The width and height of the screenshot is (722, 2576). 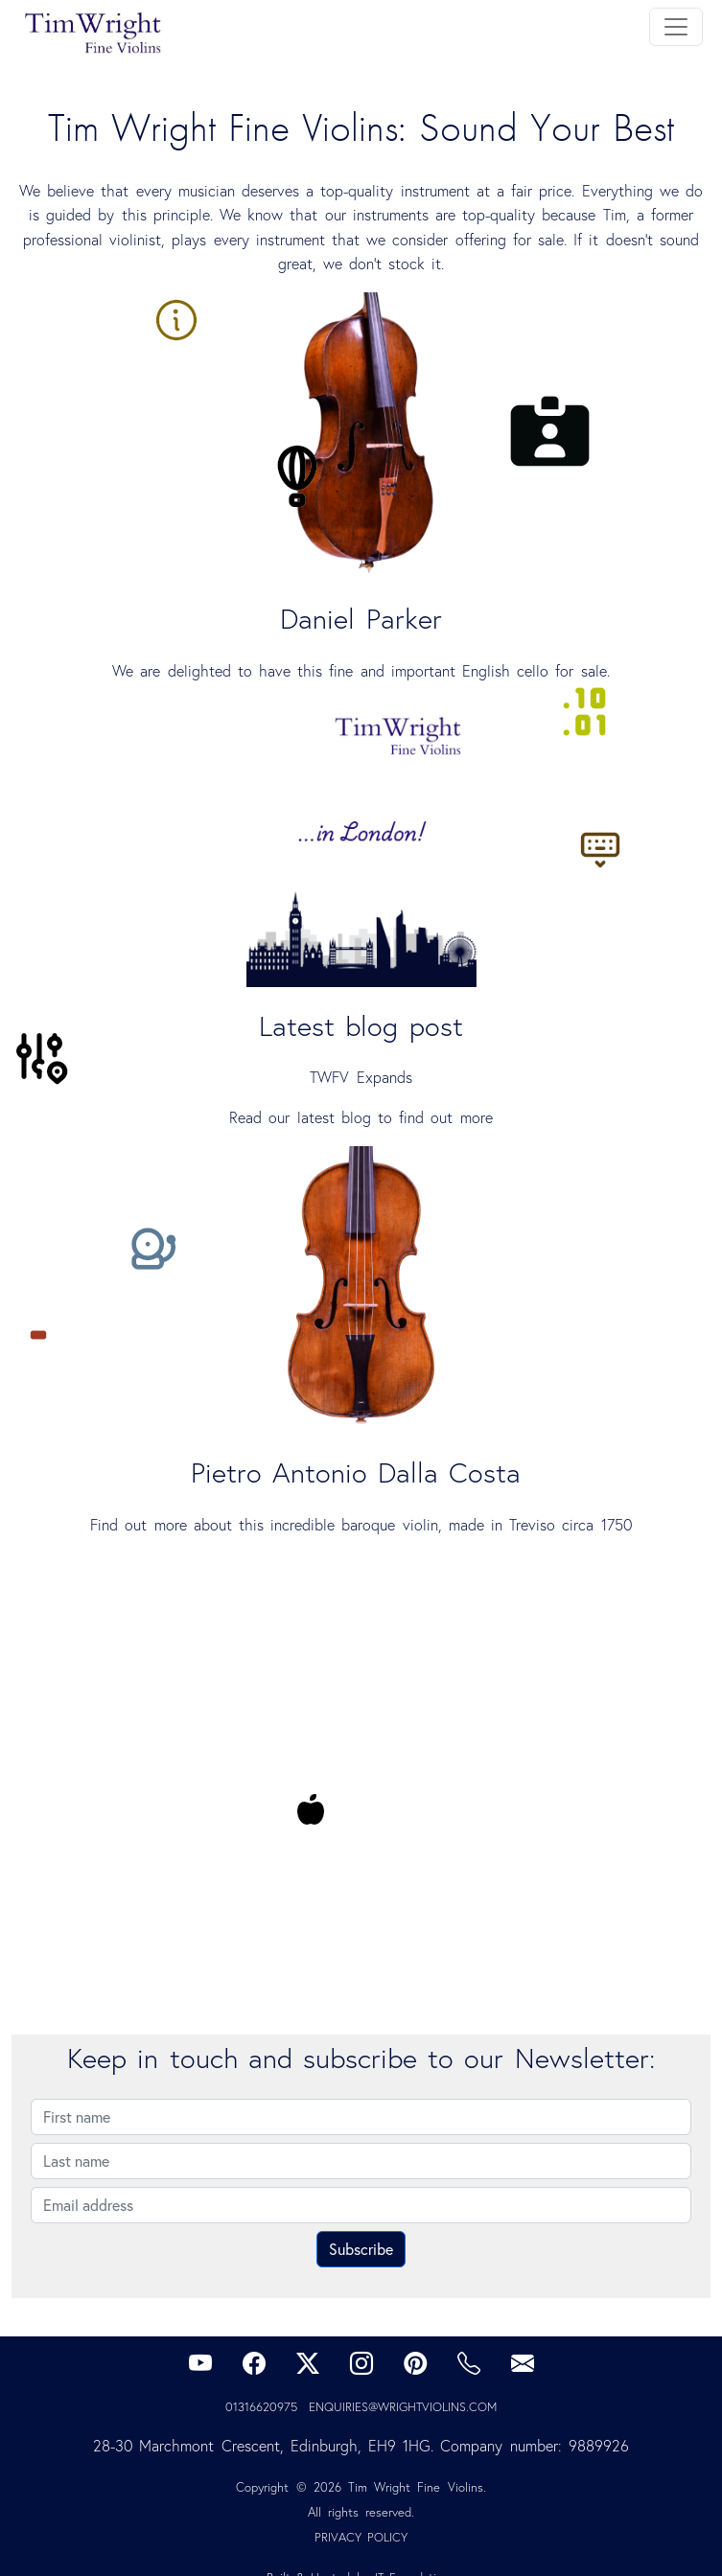 I want to click on show on-screen keyboard, so click(x=600, y=850).